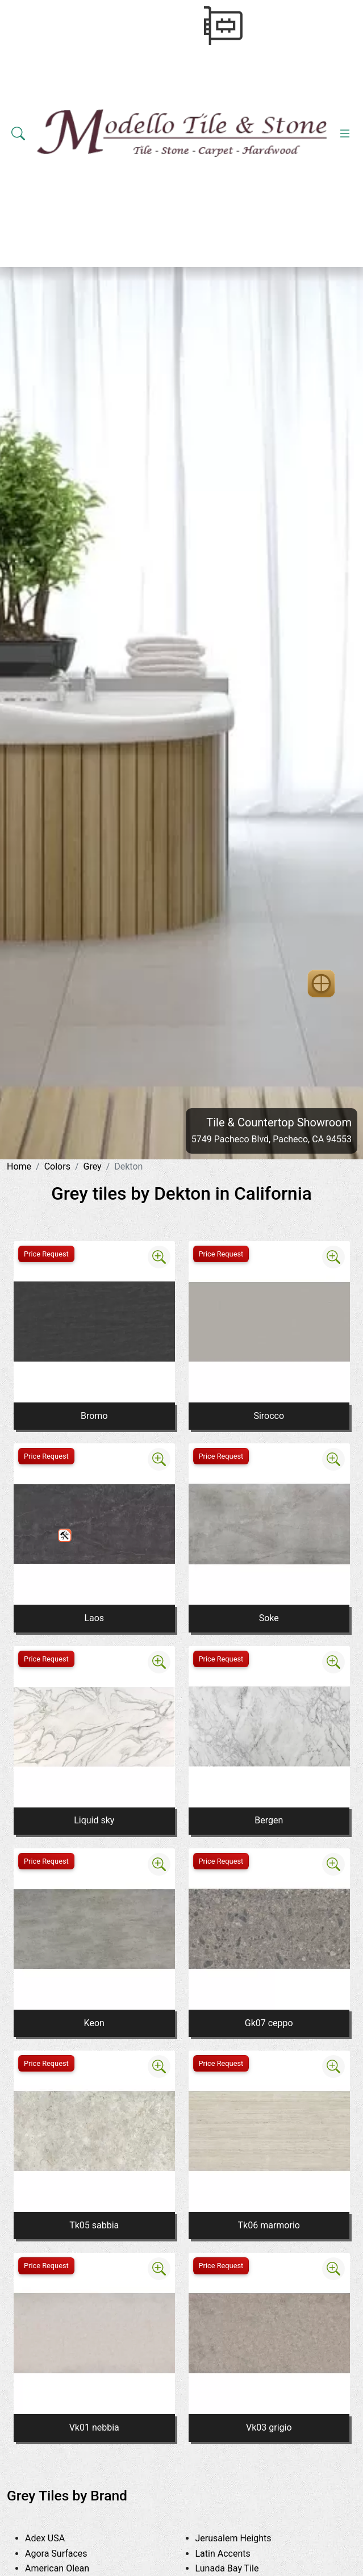  Describe the element at coordinates (223, 26) in the screenshot. I see `access firmware settings and updates` at that location.